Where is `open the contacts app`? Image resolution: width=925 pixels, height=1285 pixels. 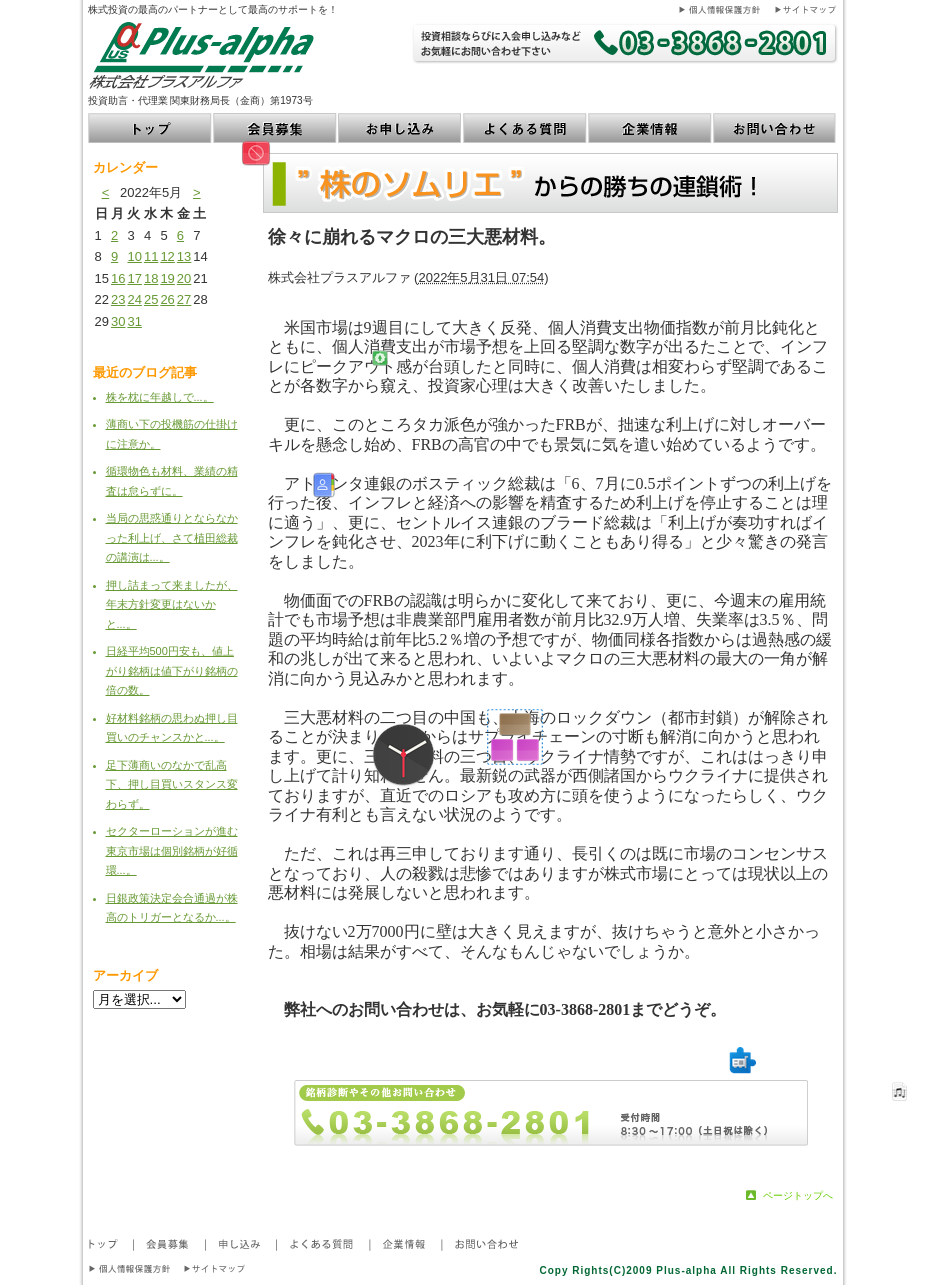
open the contacts app is located at coordinates (324, 485).